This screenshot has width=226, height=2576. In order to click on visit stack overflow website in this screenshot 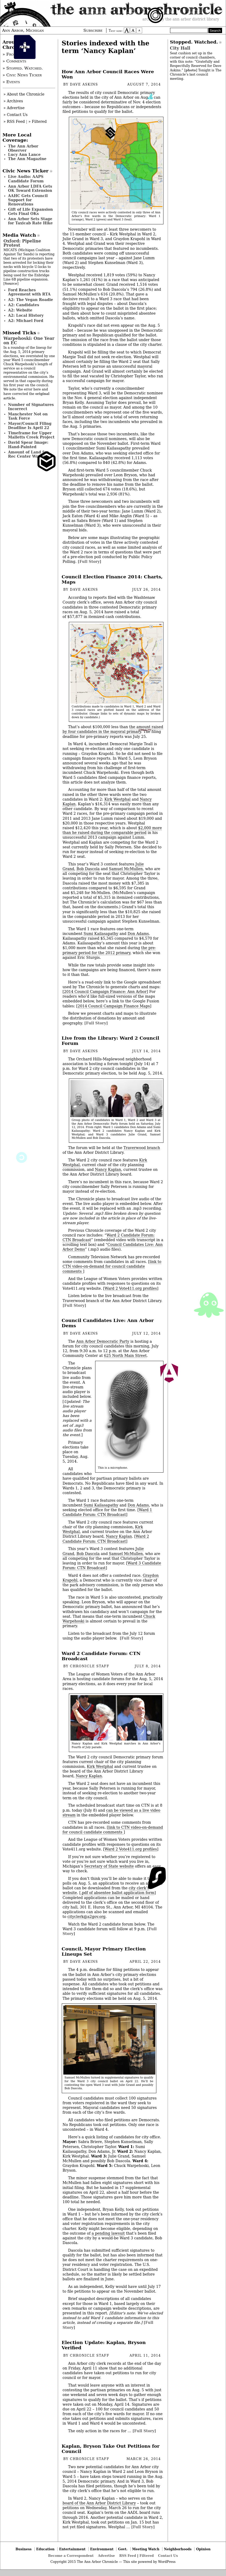, I will do `click(150, 96)`.